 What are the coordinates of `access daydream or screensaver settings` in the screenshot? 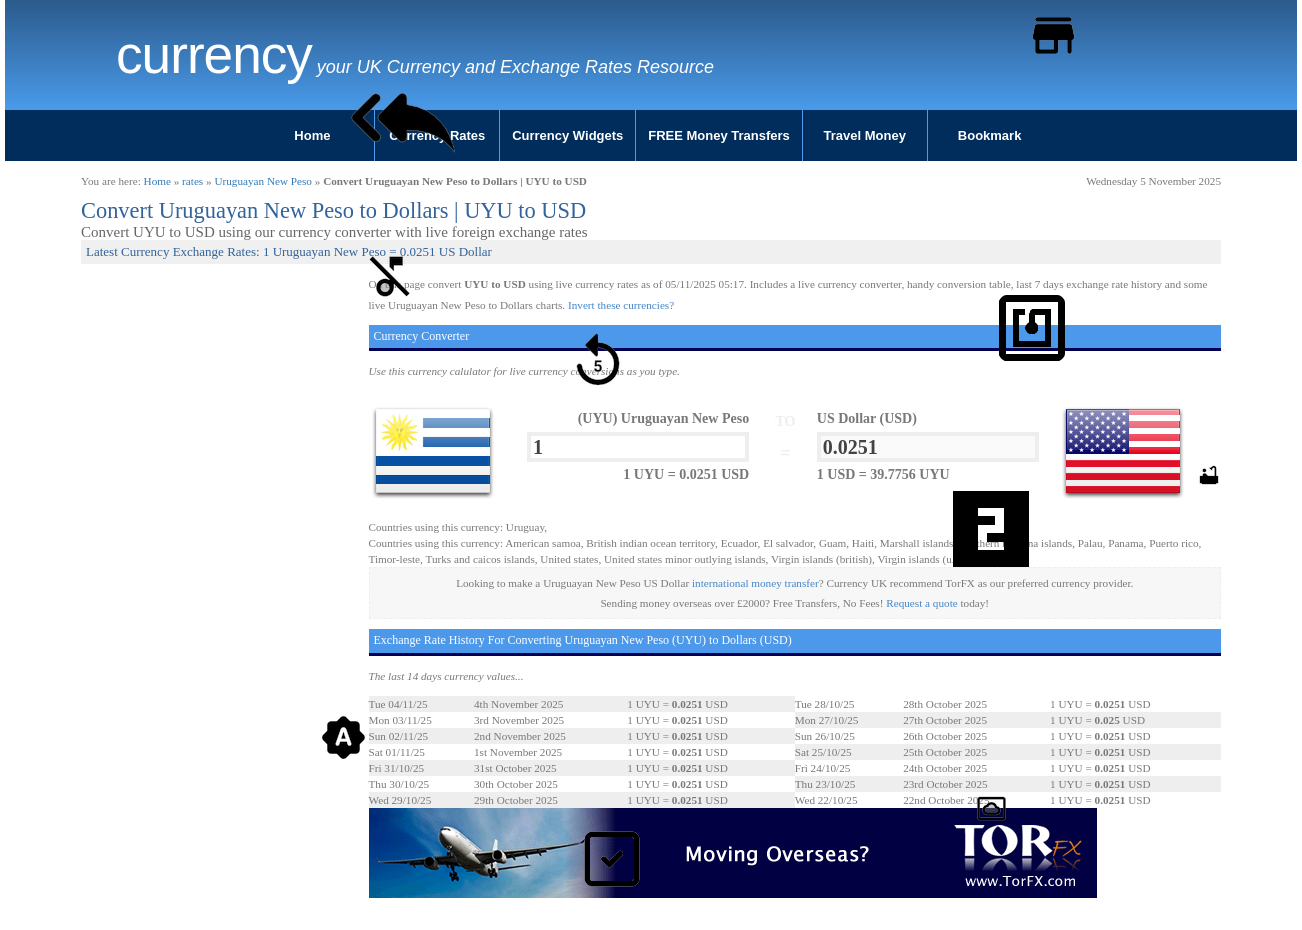 It's located at (991, 808).